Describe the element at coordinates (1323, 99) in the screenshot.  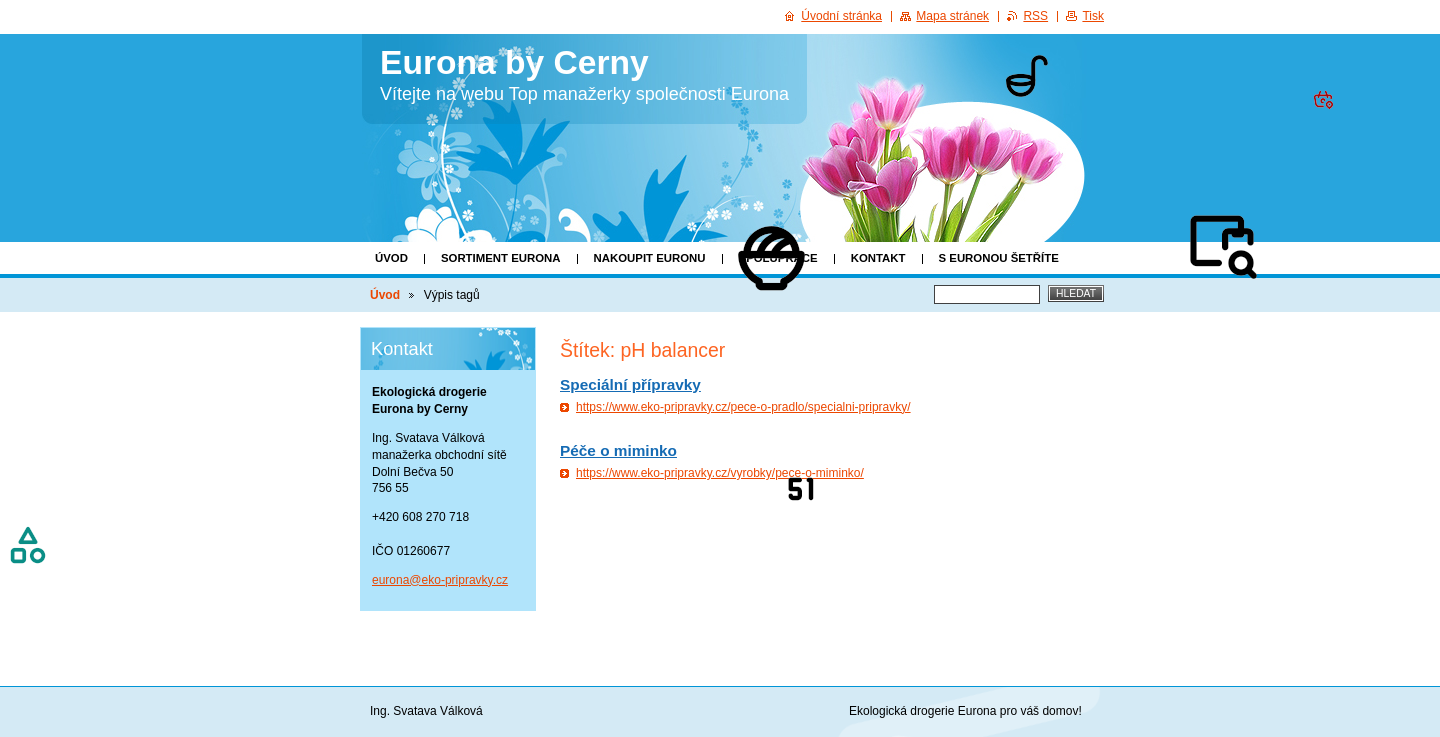
I see `view pickup location for your basket` at that location.